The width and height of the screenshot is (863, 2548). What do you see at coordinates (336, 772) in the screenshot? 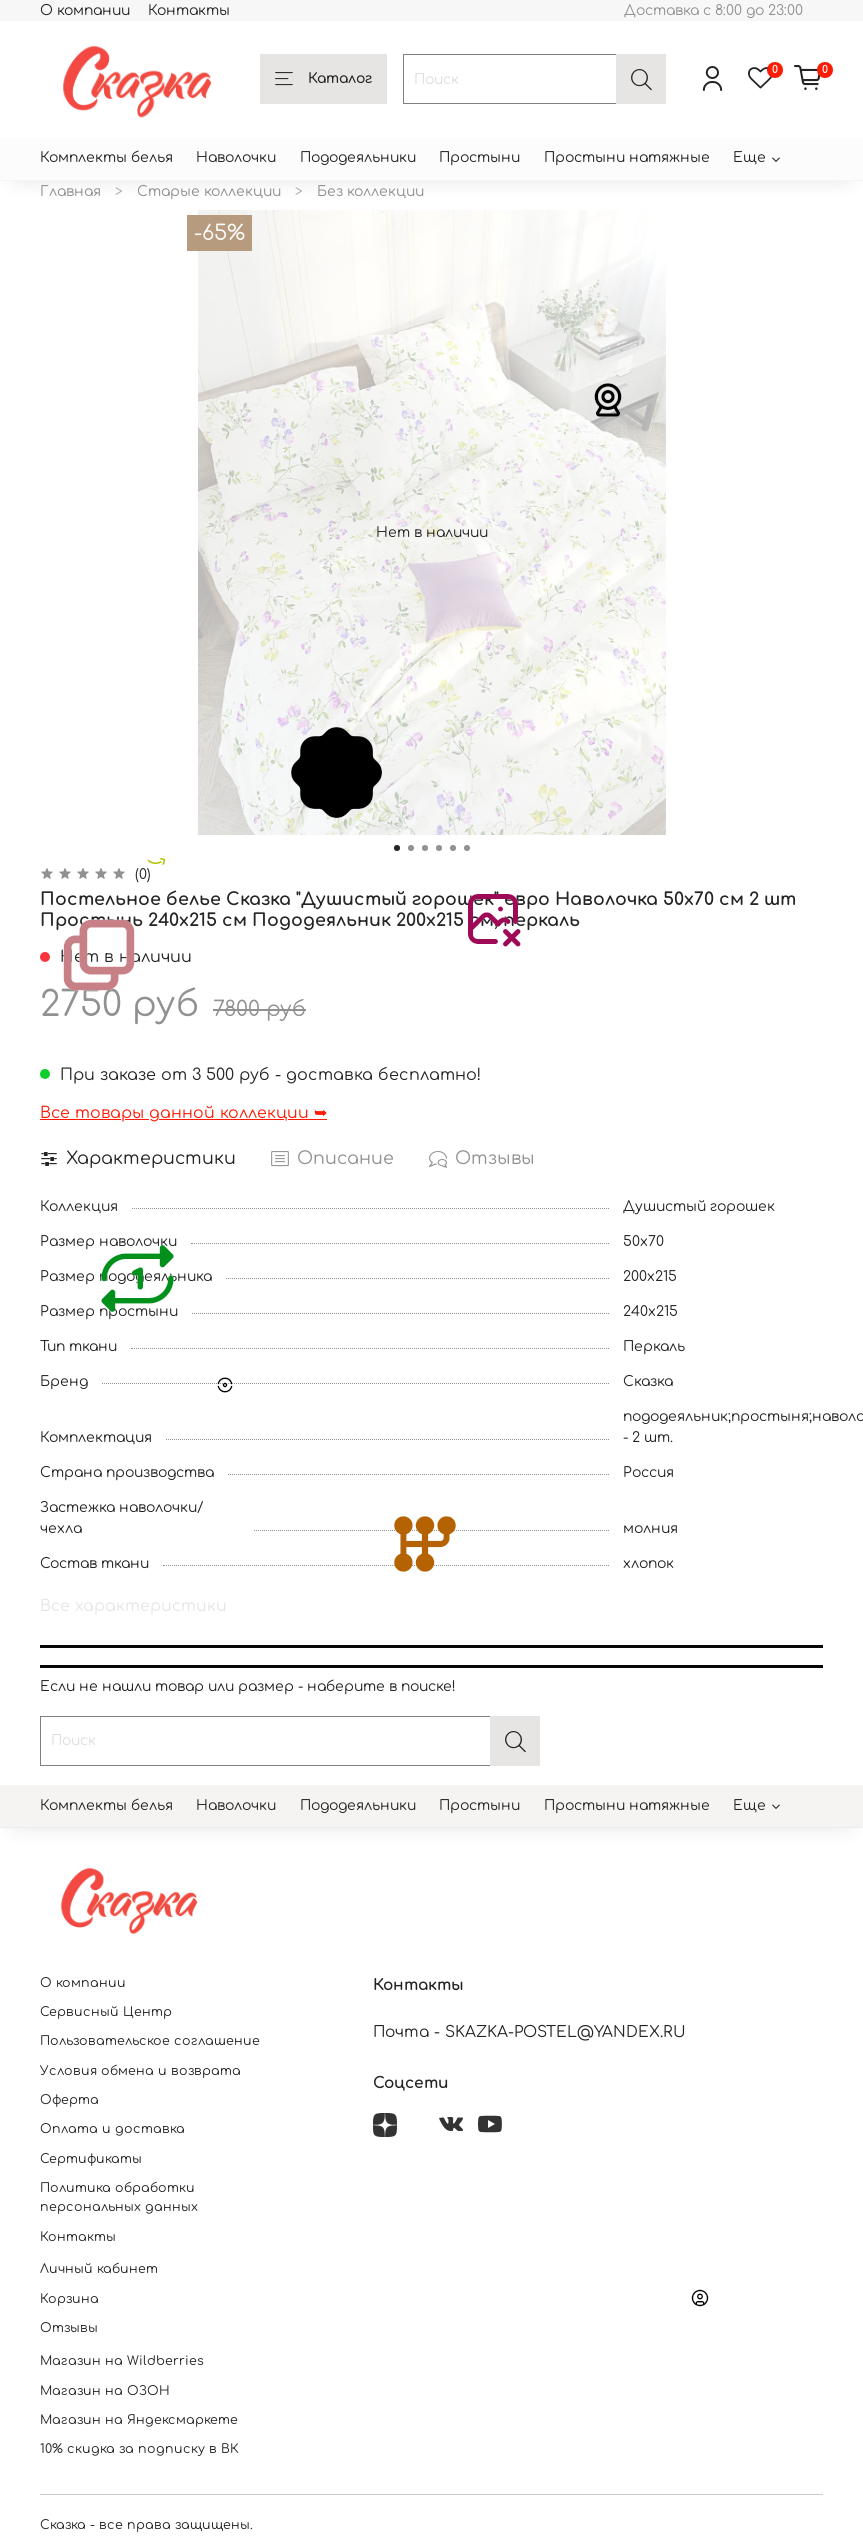
I see `indicates an achievement or award badge` at bounding box center [336, 772].